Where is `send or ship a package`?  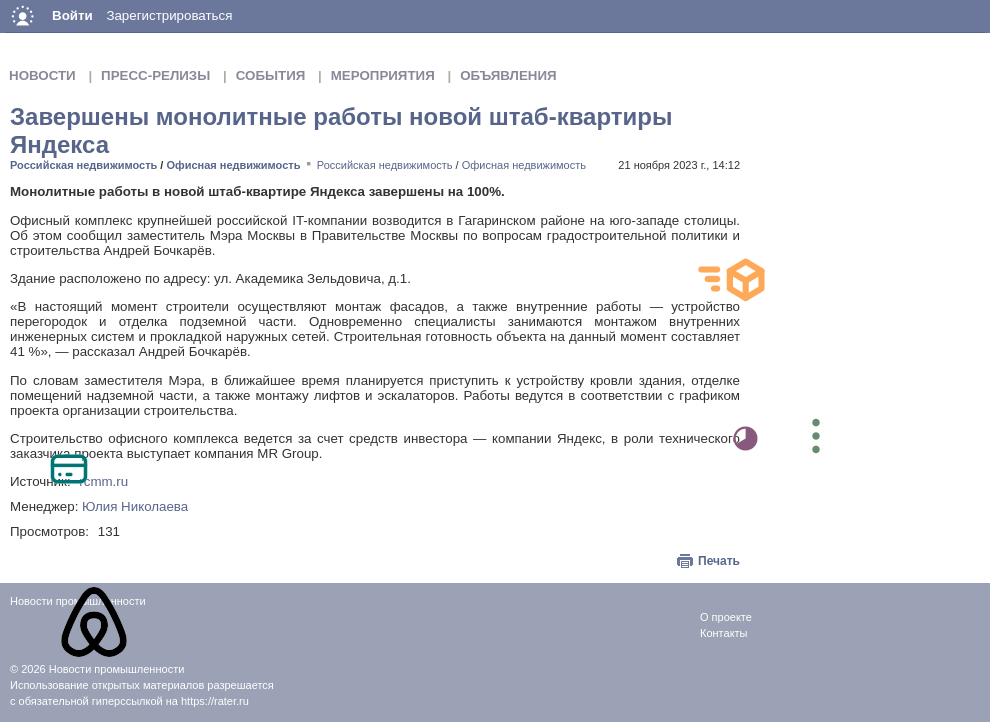
send or ship a package is located at coordinates (733, 279).